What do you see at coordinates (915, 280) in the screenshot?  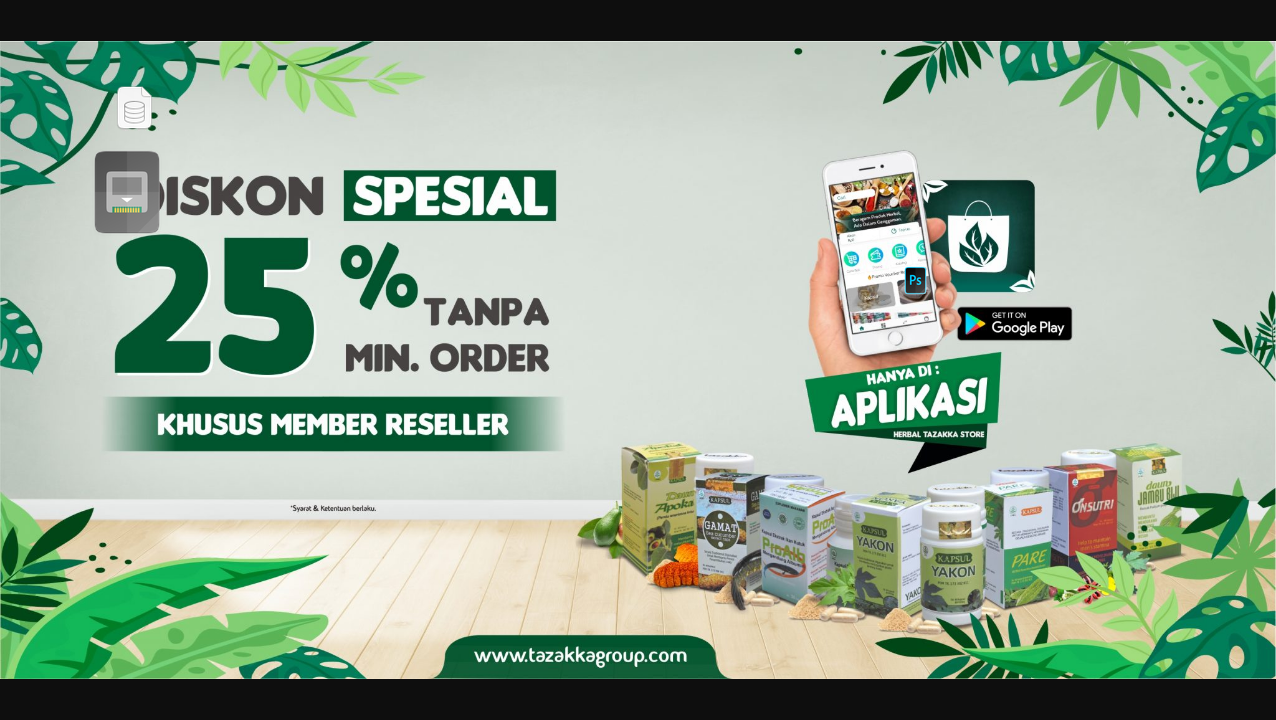 I see `adobe photoshop file type indicator` at bounding box center [915, 280].